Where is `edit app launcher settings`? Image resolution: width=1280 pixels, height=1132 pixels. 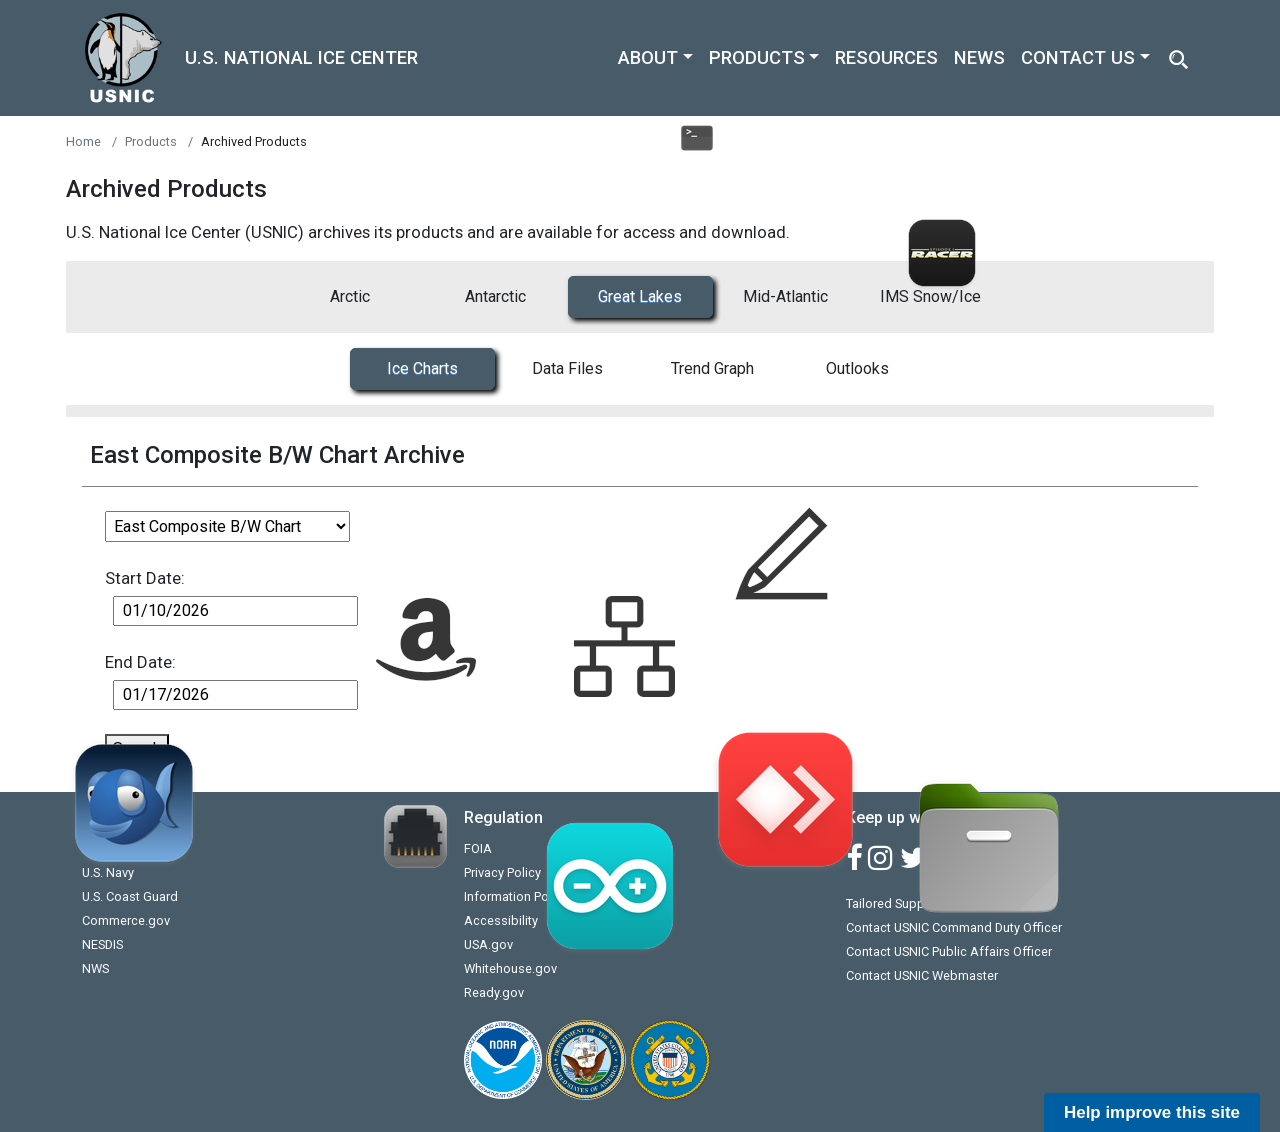
edit app launcher settings is located at coordinates (781, 553).